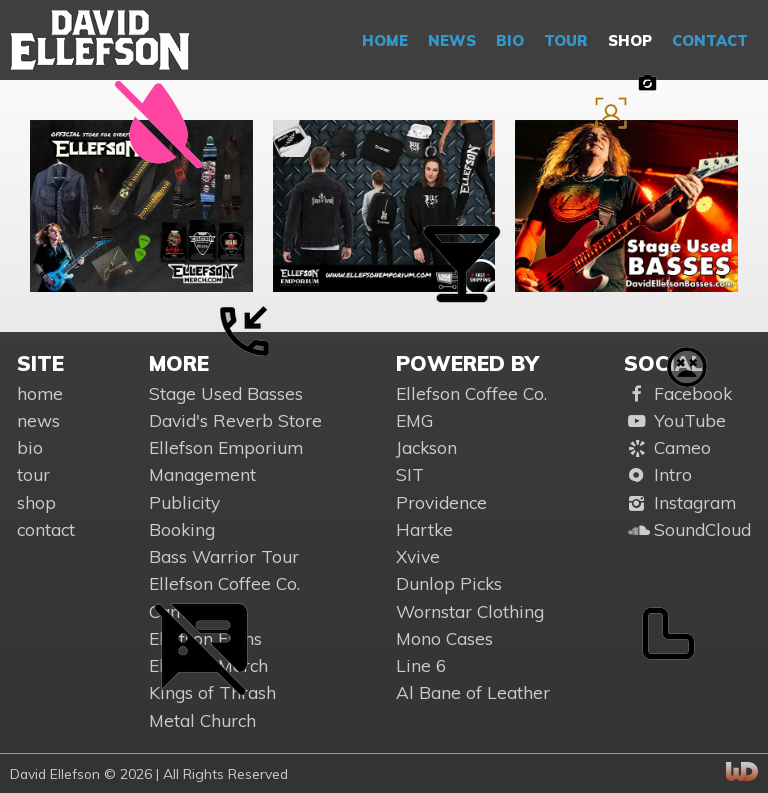 This screenshot has width=768, height=793. Describe the element at coordinates (244, 331) in the screenshot. I see `indicates an incoming call or callback request` at that location.